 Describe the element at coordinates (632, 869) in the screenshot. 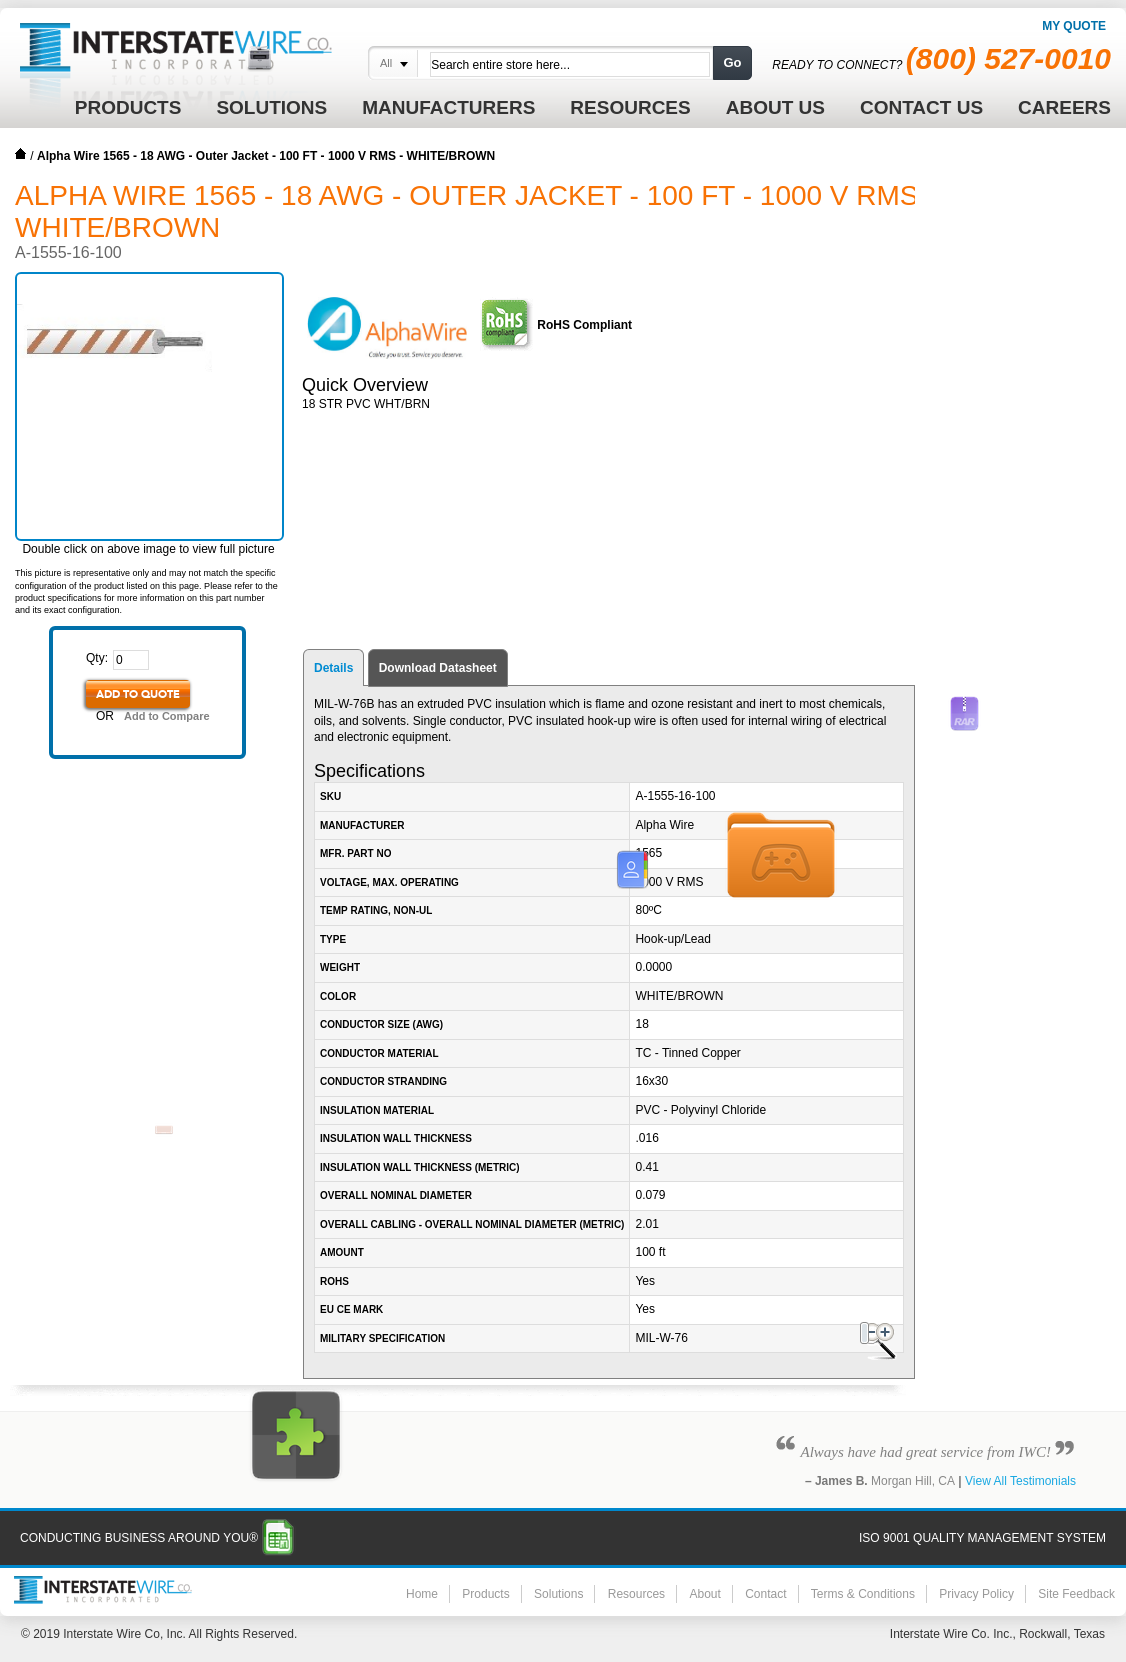

I see `open the contacts app` at that location.